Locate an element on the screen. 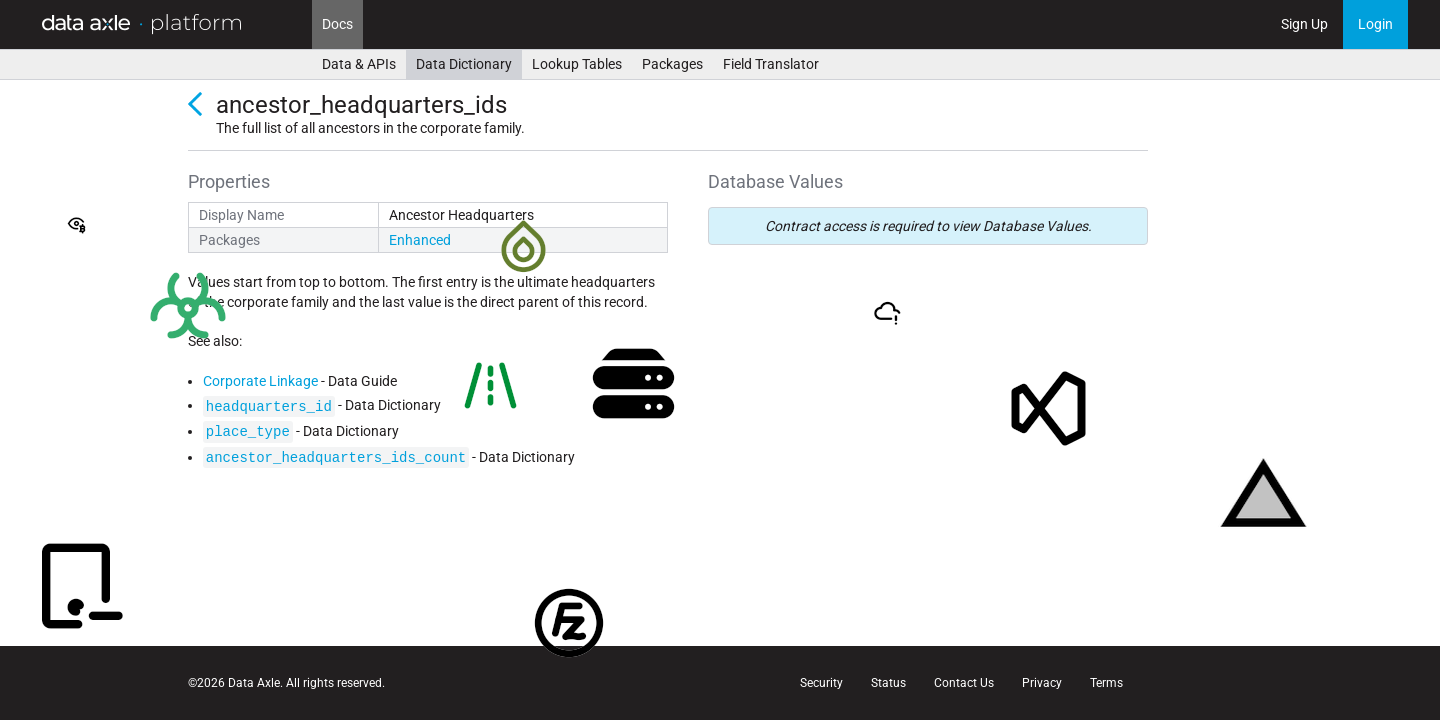 The height and width of the screenshot is (720, 1440). view directions or navigation is located at coordinates (490, 385).